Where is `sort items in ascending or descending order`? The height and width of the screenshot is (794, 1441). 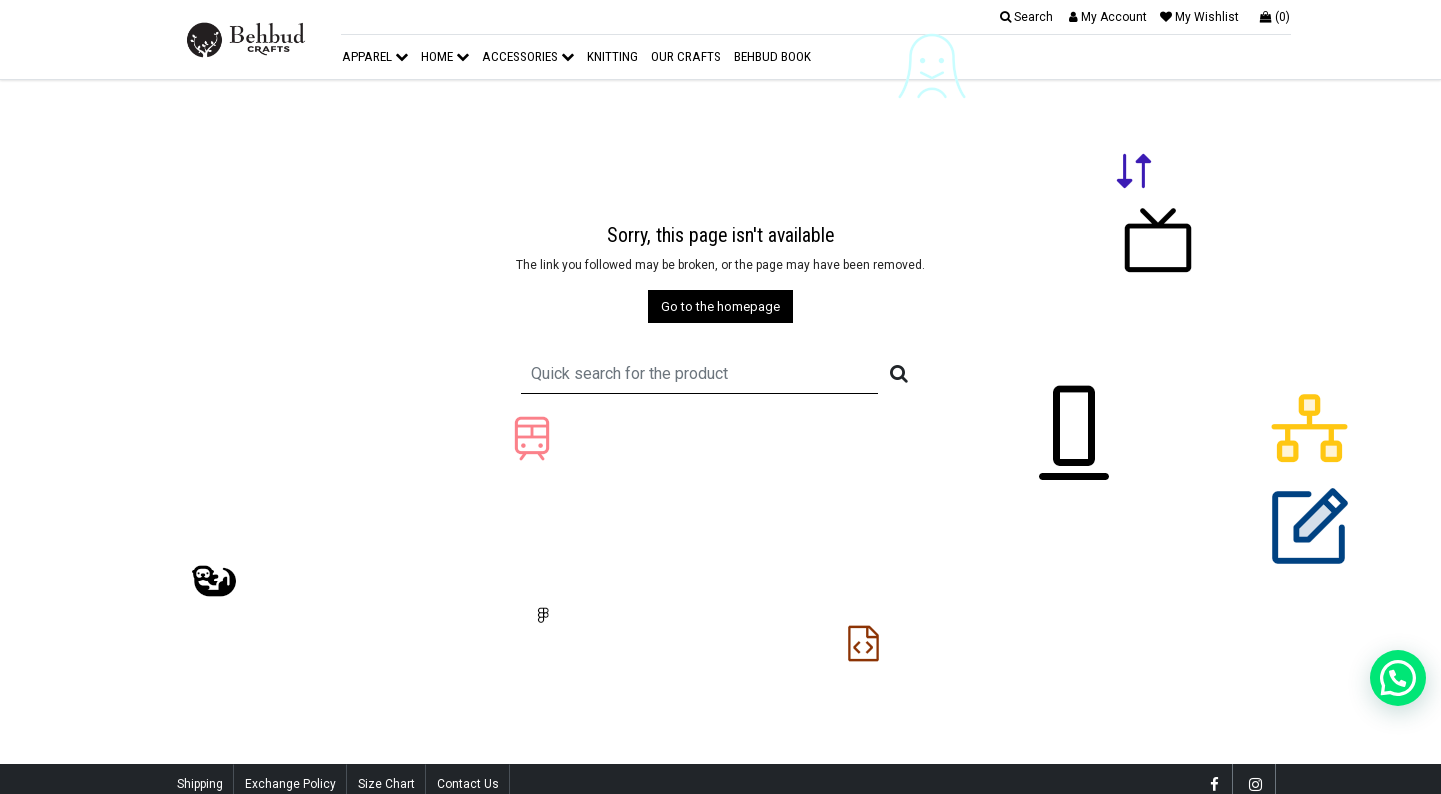 sort items in ascending or descending order is located at coordinates (1134, 171).